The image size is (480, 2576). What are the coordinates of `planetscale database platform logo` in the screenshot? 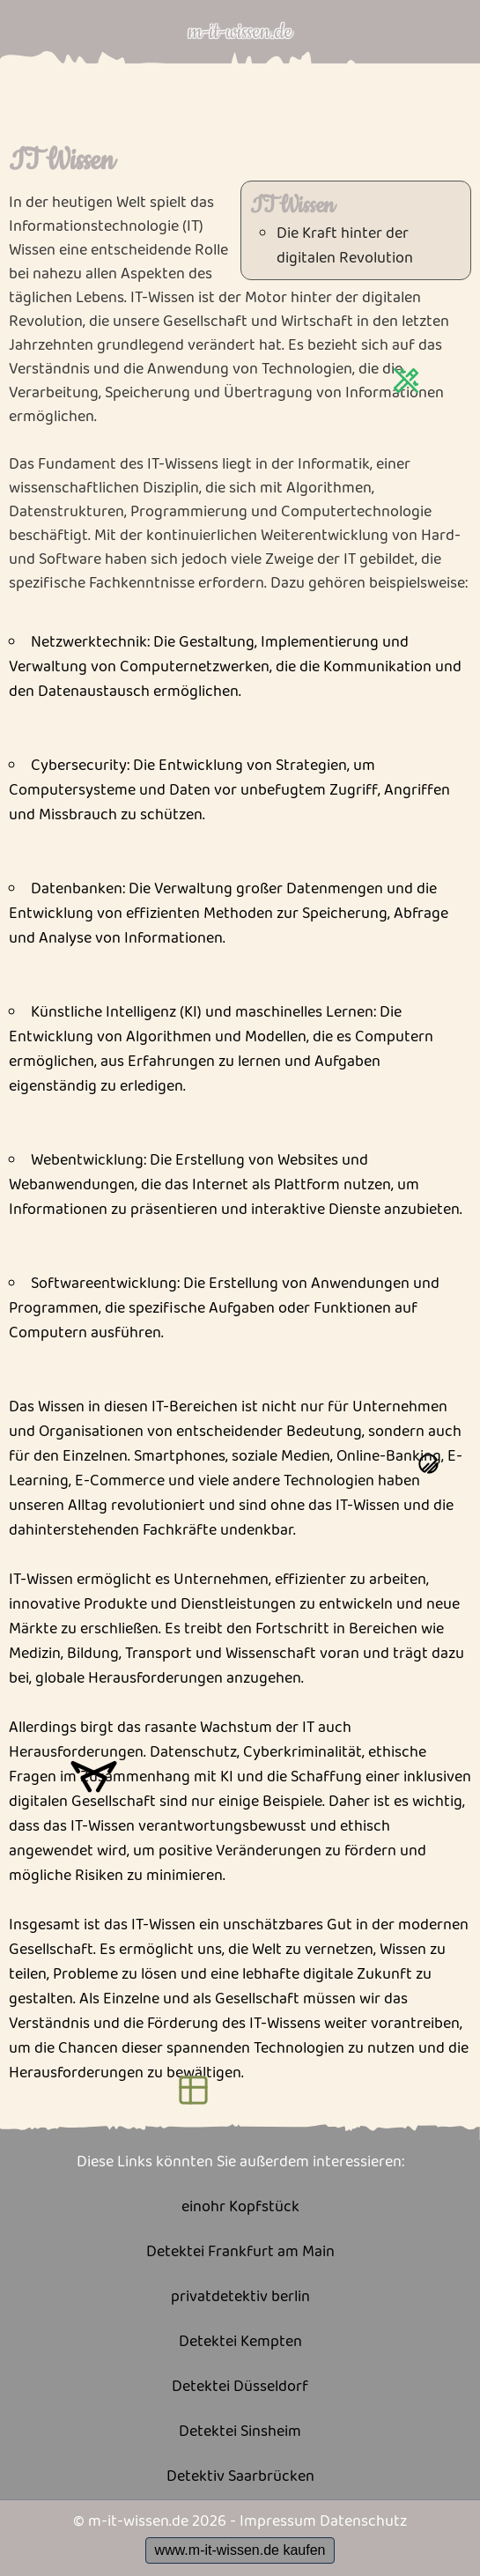 It's located at (428, 1463).